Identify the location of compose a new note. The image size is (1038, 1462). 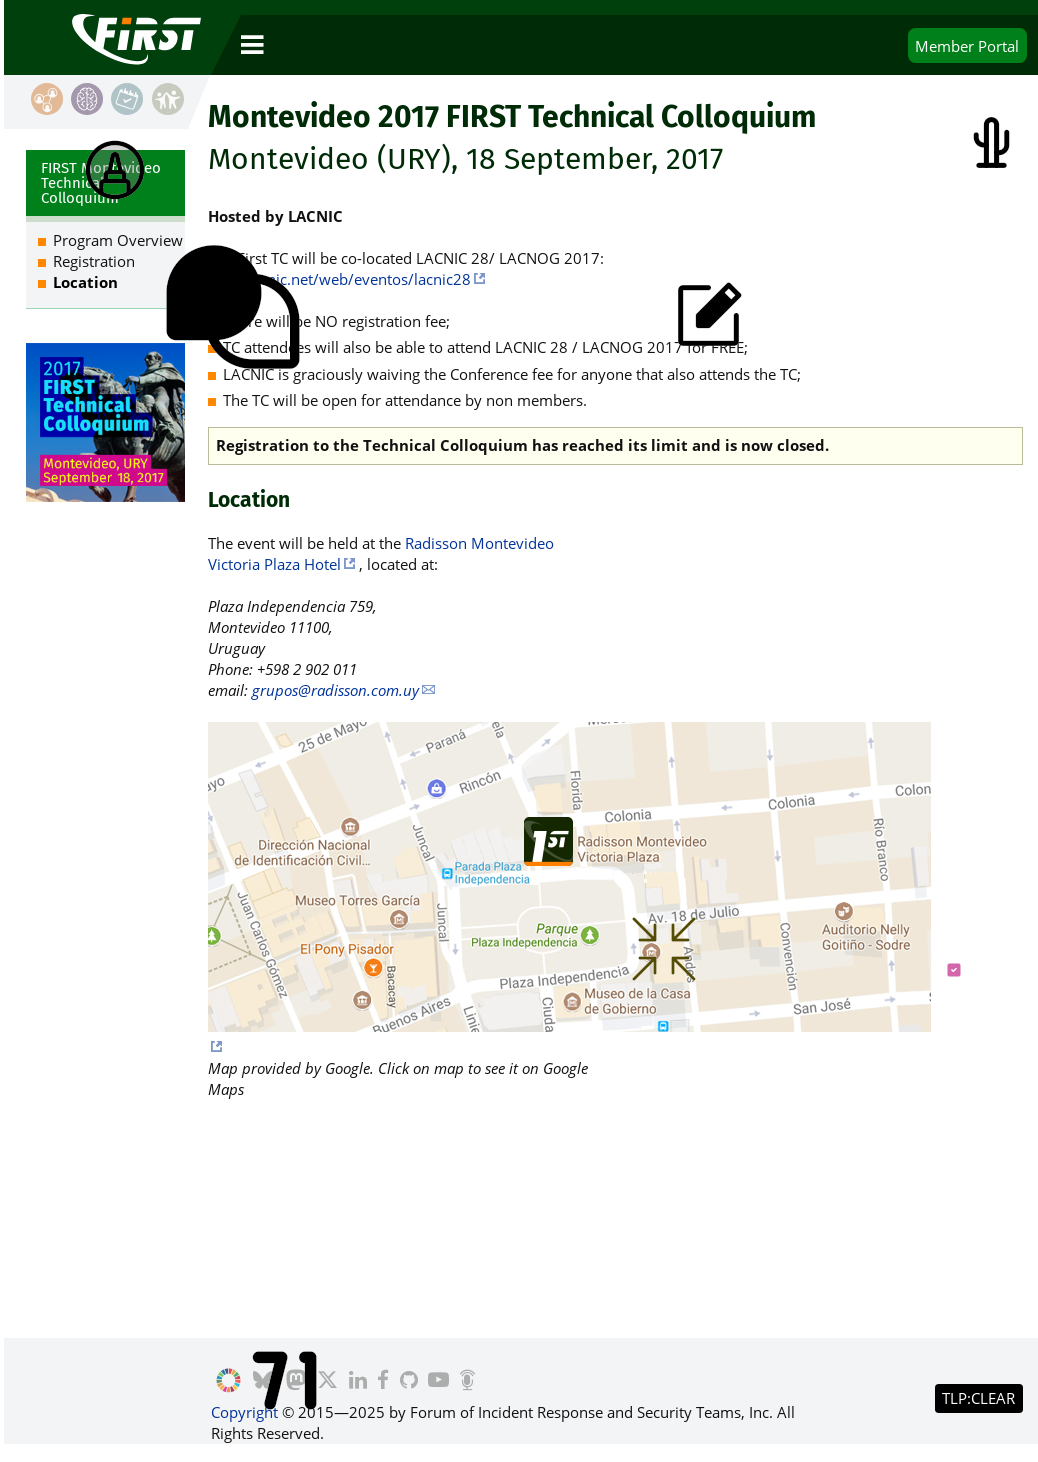
(708, 315).